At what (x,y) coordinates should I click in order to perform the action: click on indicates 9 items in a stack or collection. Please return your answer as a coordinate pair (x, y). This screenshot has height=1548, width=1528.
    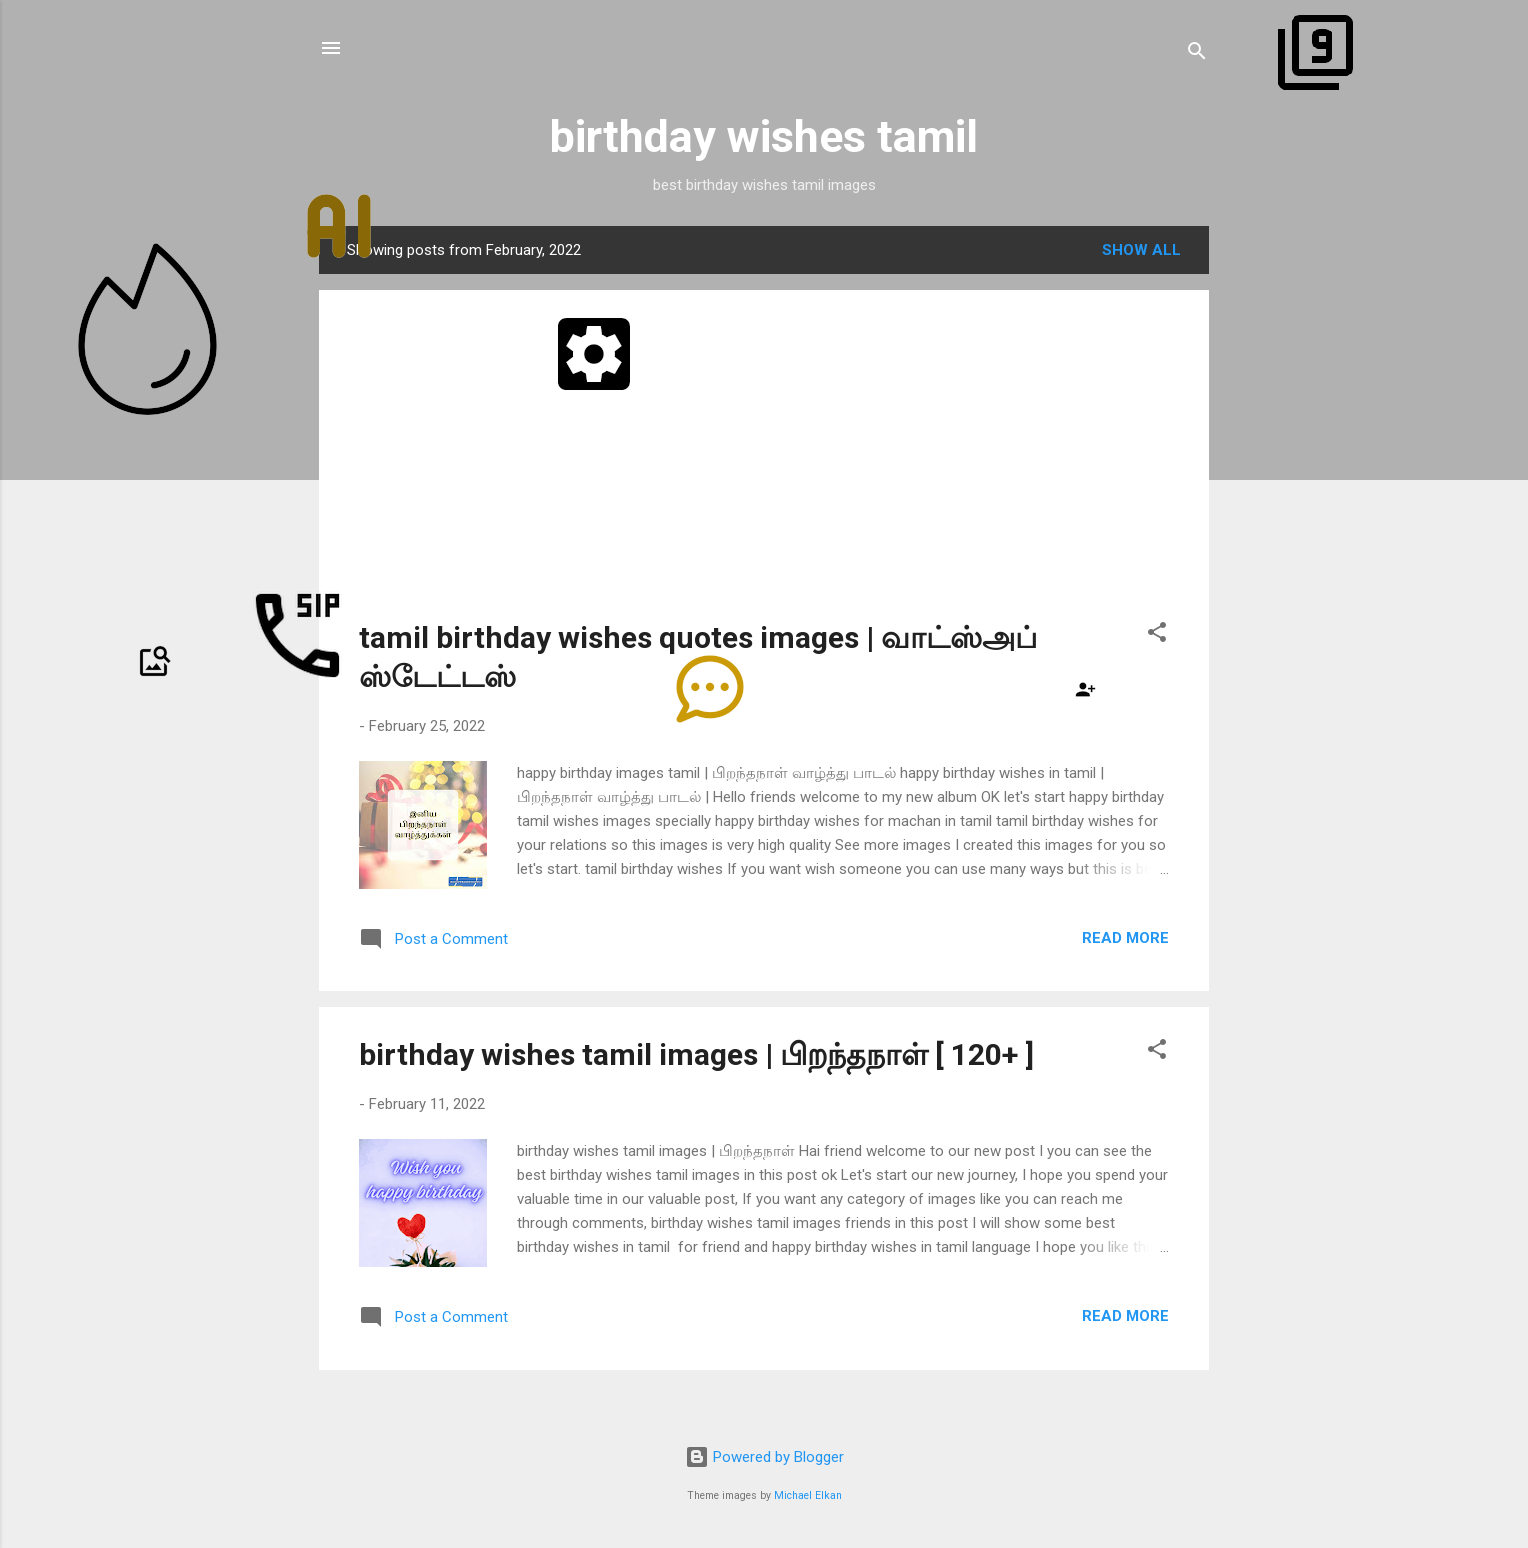
    Looking at the image, I should click on (1315, 52).